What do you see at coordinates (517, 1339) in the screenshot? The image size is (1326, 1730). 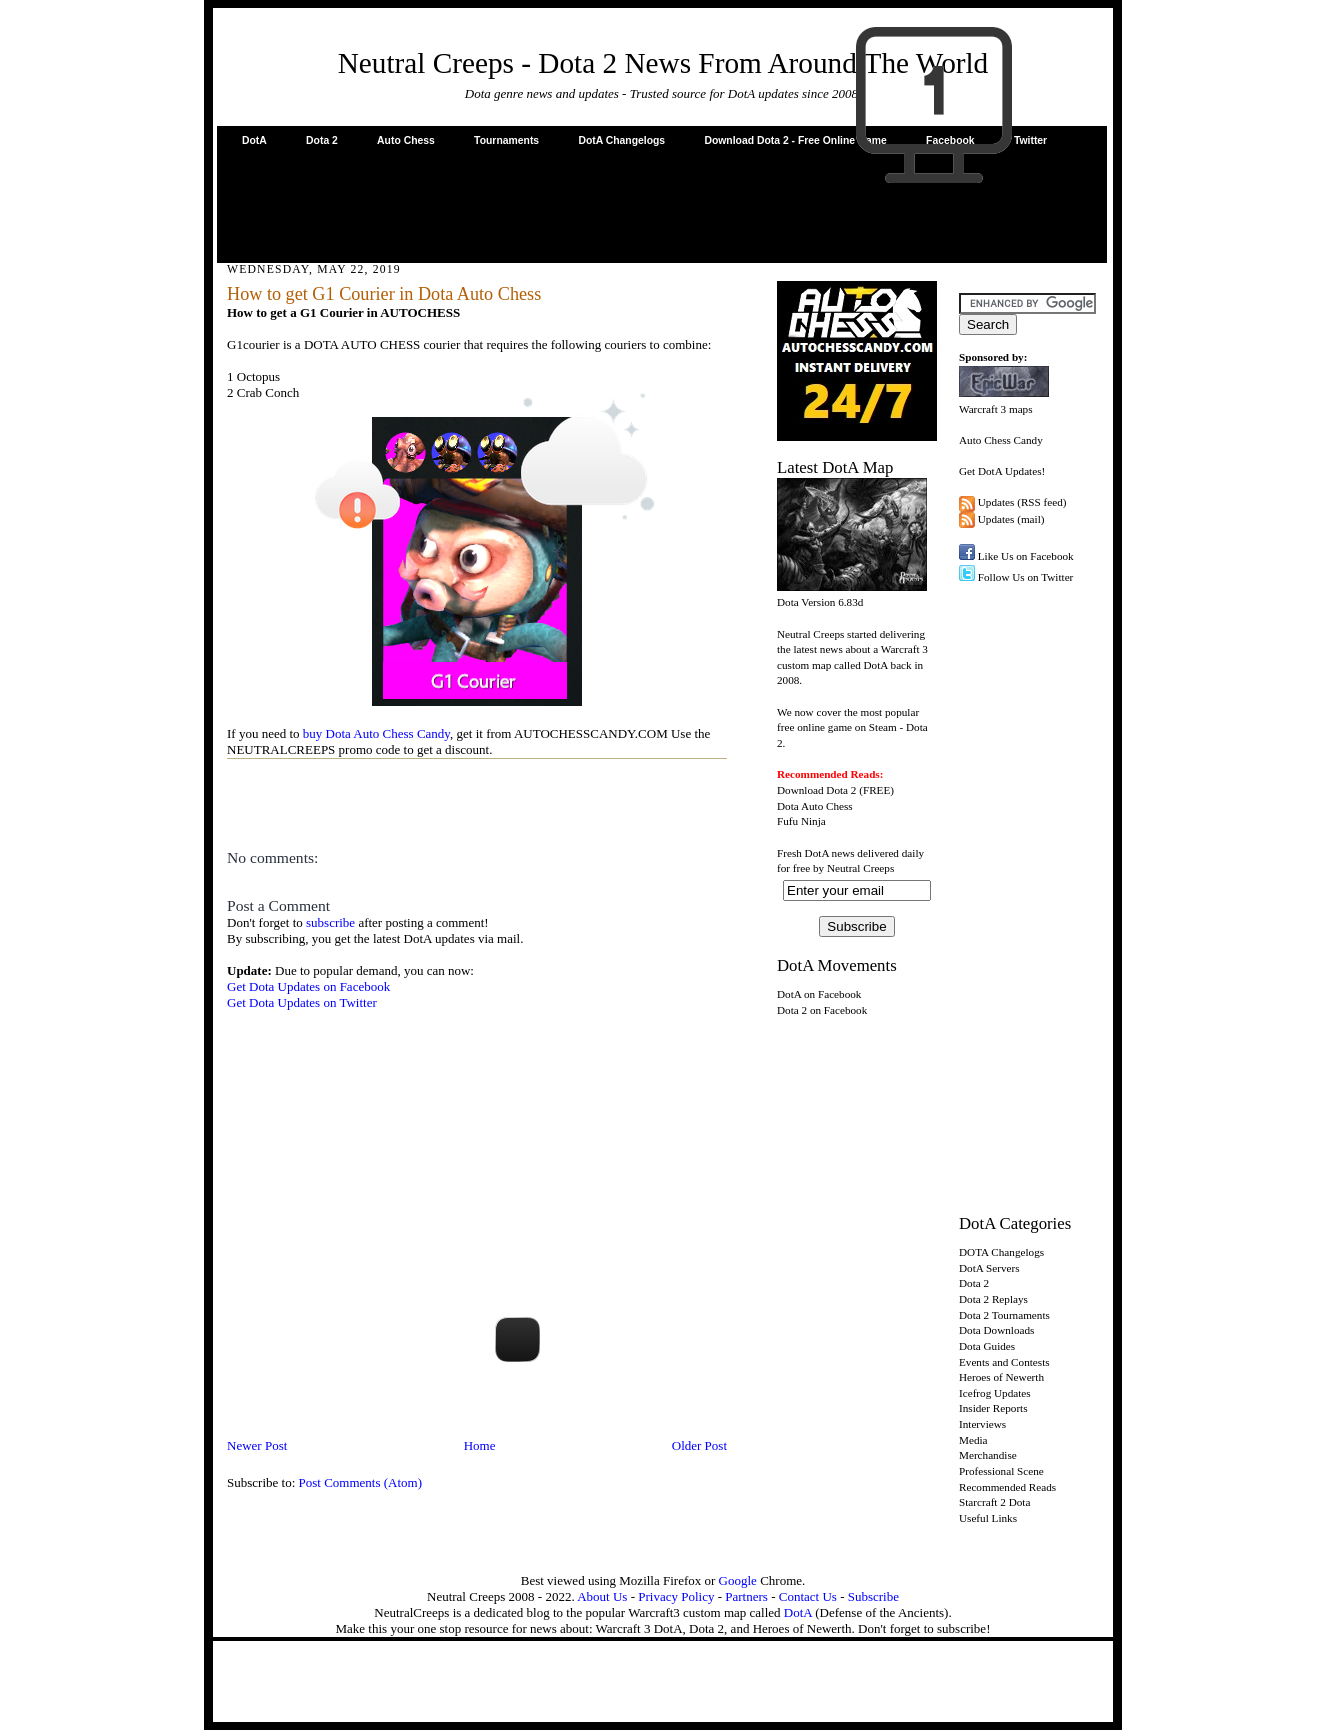 I see `blank app icon template for customization` at bounding box center [517, 1339].